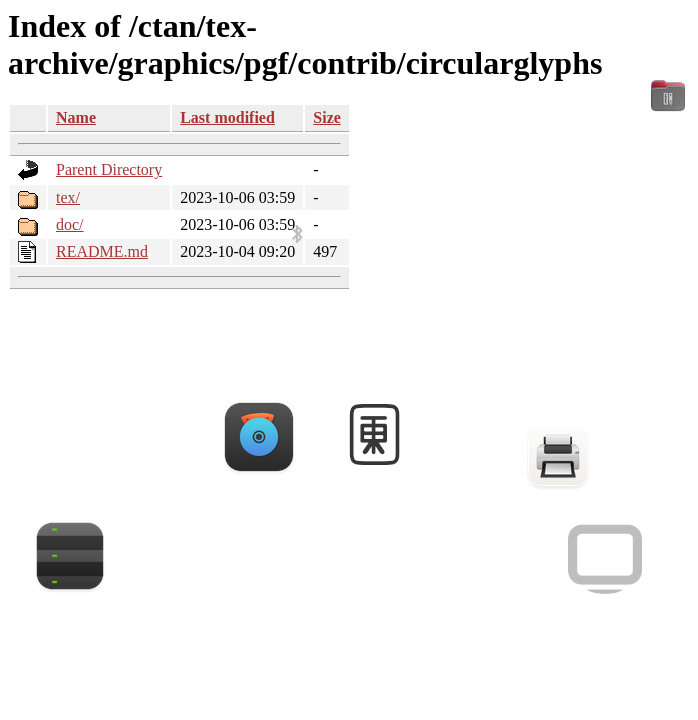 The image size is (698, 720). What do you see at coordinates (558, 456) in the screenshot?
I see `open printer settings and preferences` at bounding box center [558, 456].